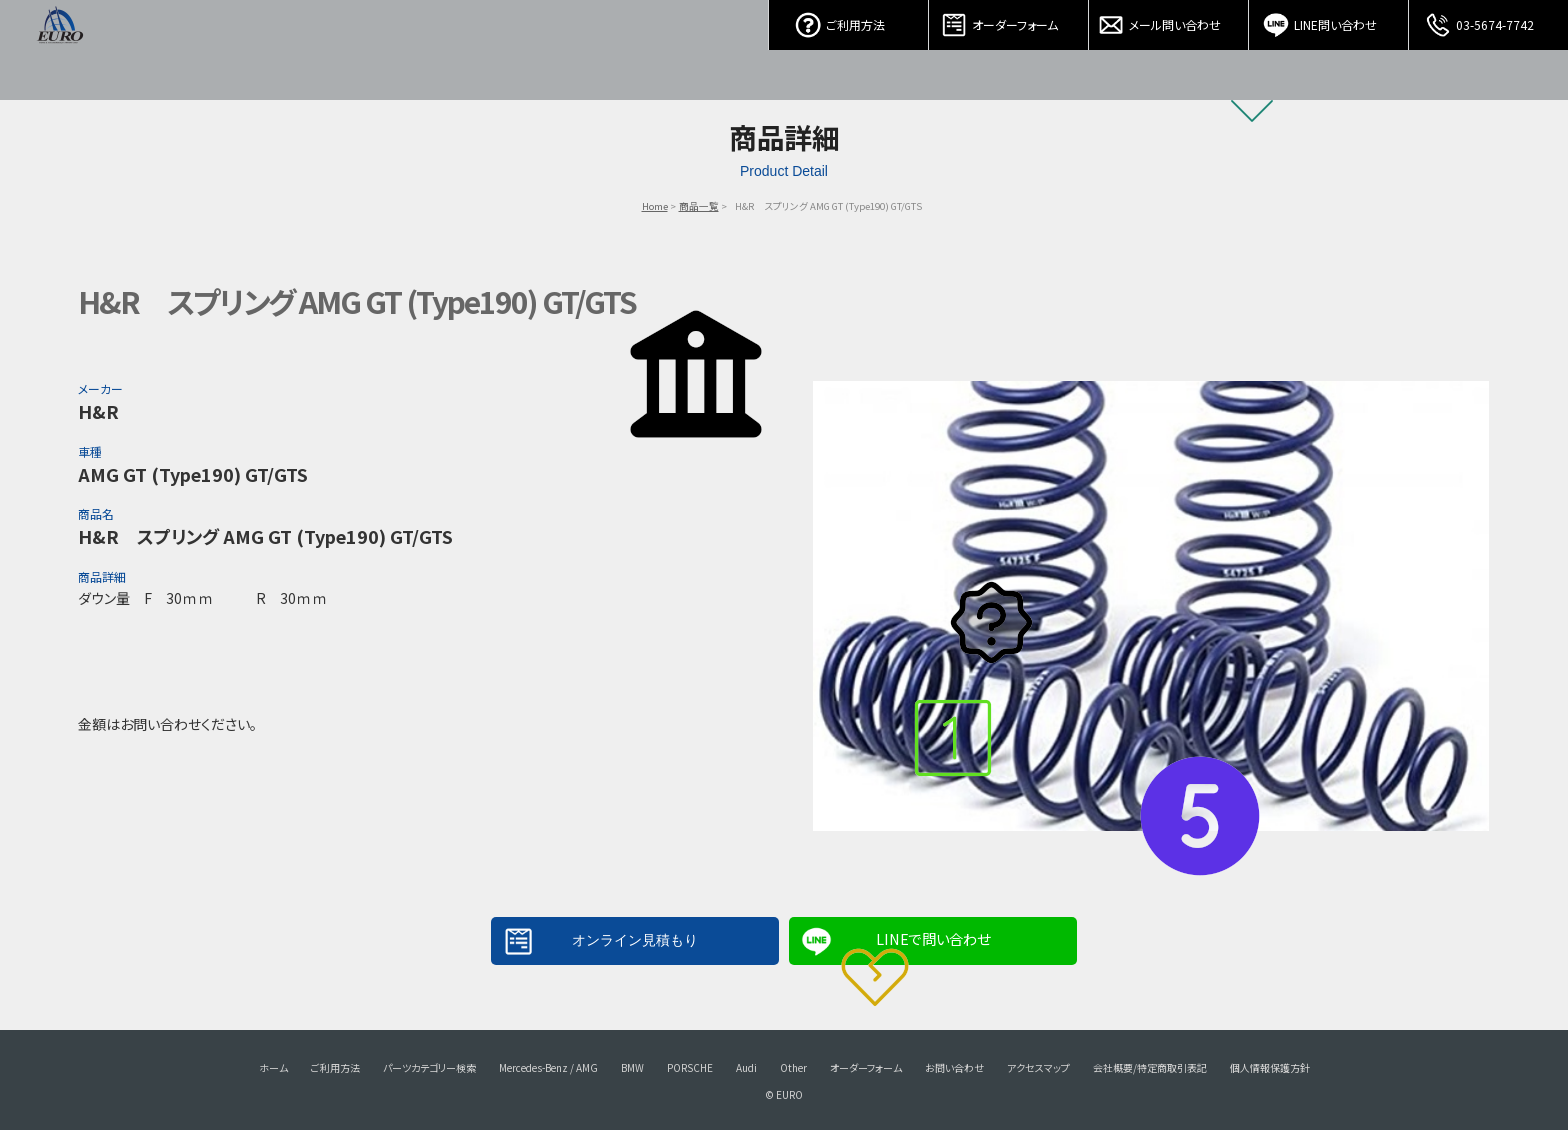  I want to click on unlike or remove from favorites, so click(875, 975).